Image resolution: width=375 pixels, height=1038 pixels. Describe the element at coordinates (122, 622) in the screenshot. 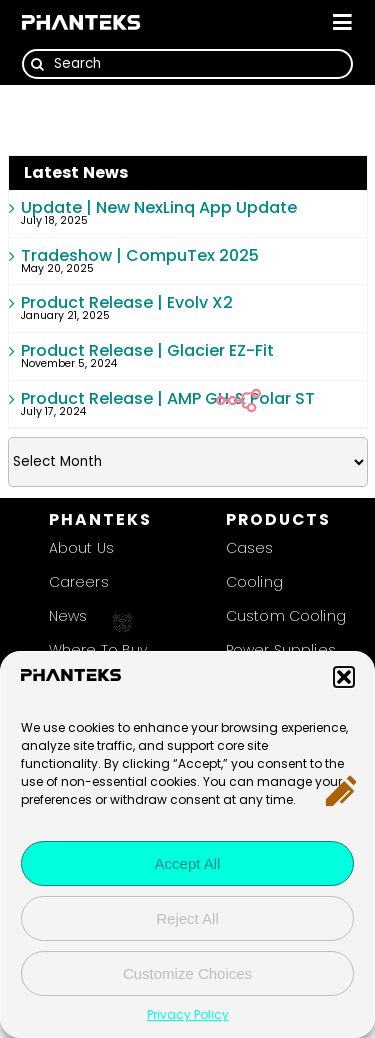

I see `snooze an active alarm` at that location.